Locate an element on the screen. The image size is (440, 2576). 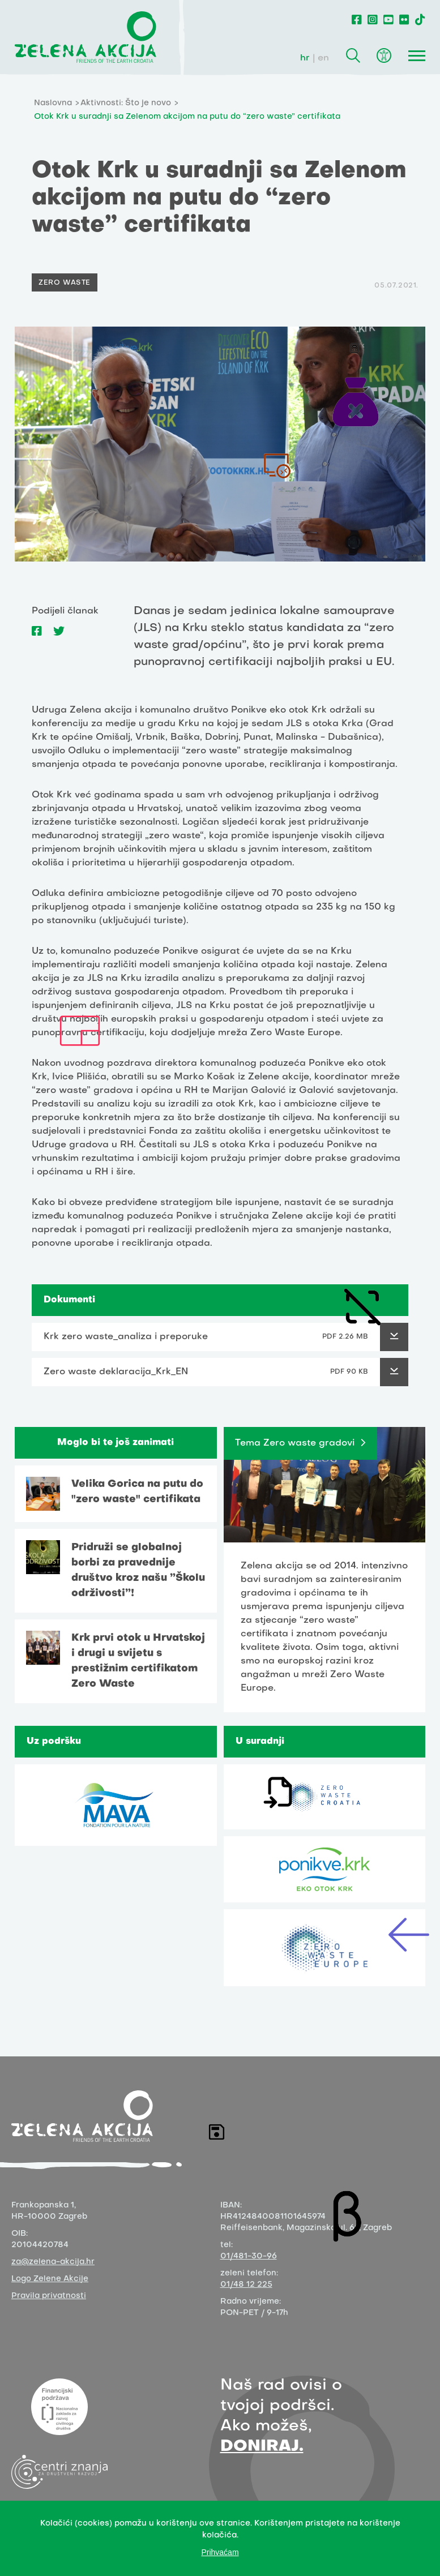
access remote desktop connections is located at coordinates (277, 465).